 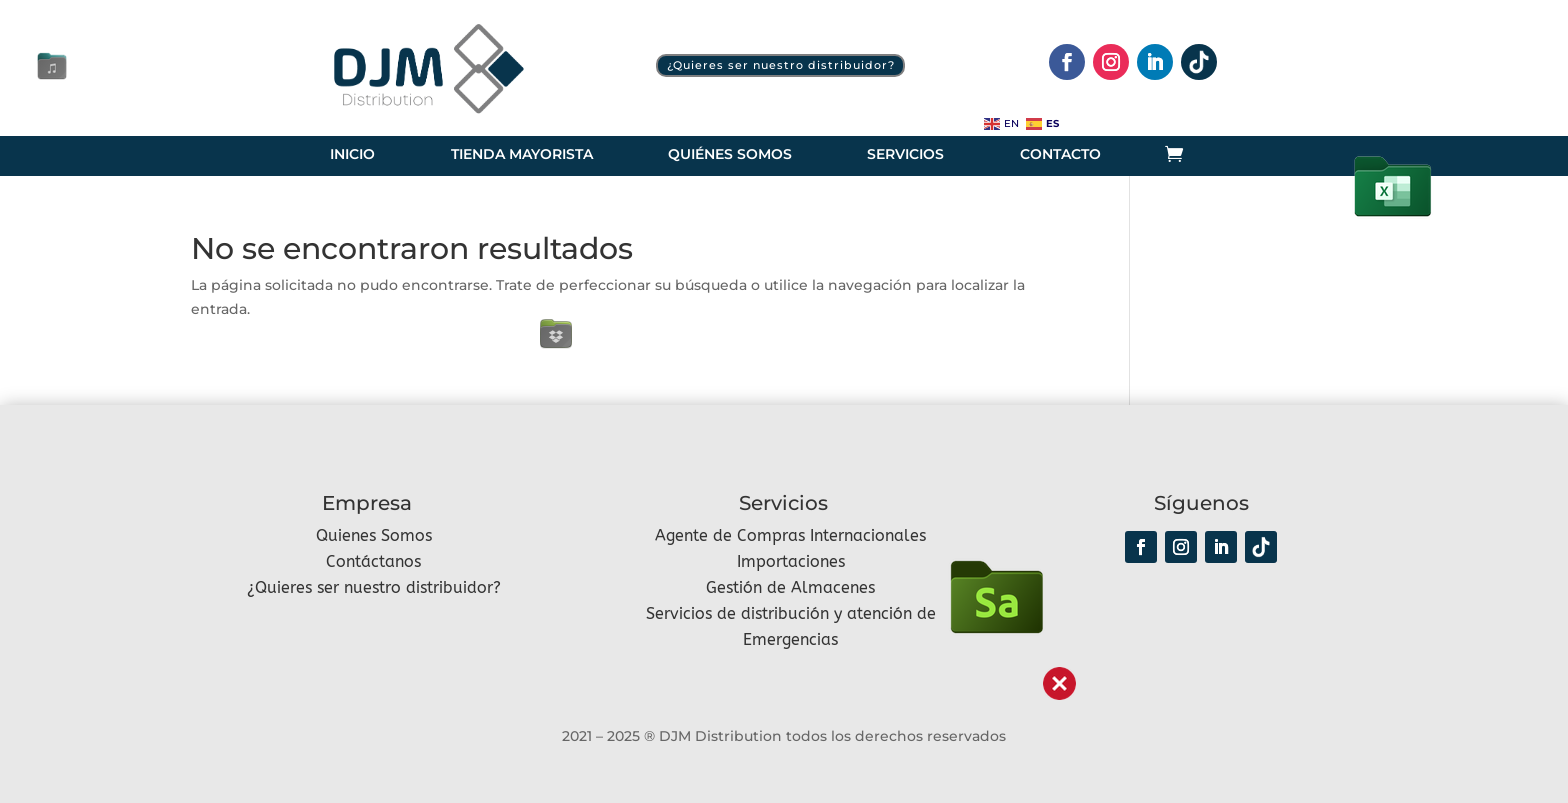 What do you see at coordinates (1392, 188) in the screenshot?
I see `open folder containing excel spreadsheets` at bounding box center [1392, 188].